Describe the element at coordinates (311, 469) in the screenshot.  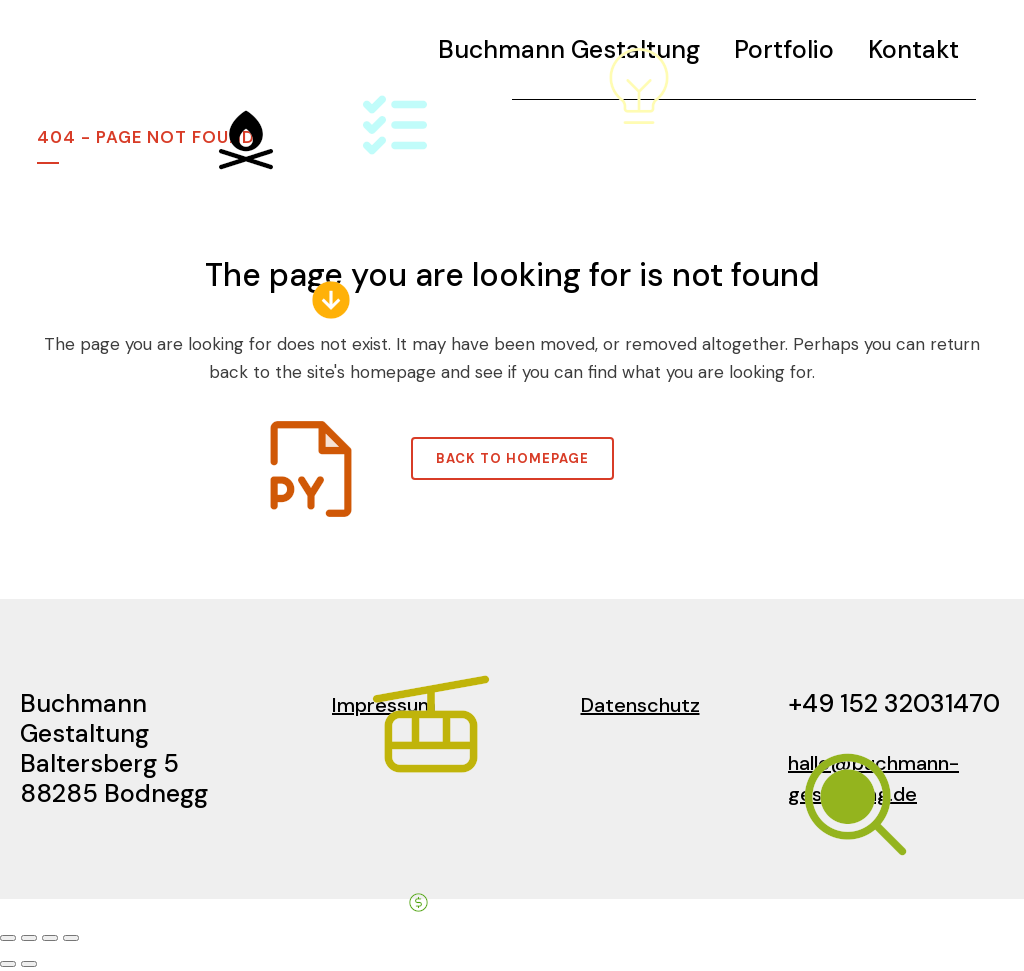
I see `open a python file` at that location.